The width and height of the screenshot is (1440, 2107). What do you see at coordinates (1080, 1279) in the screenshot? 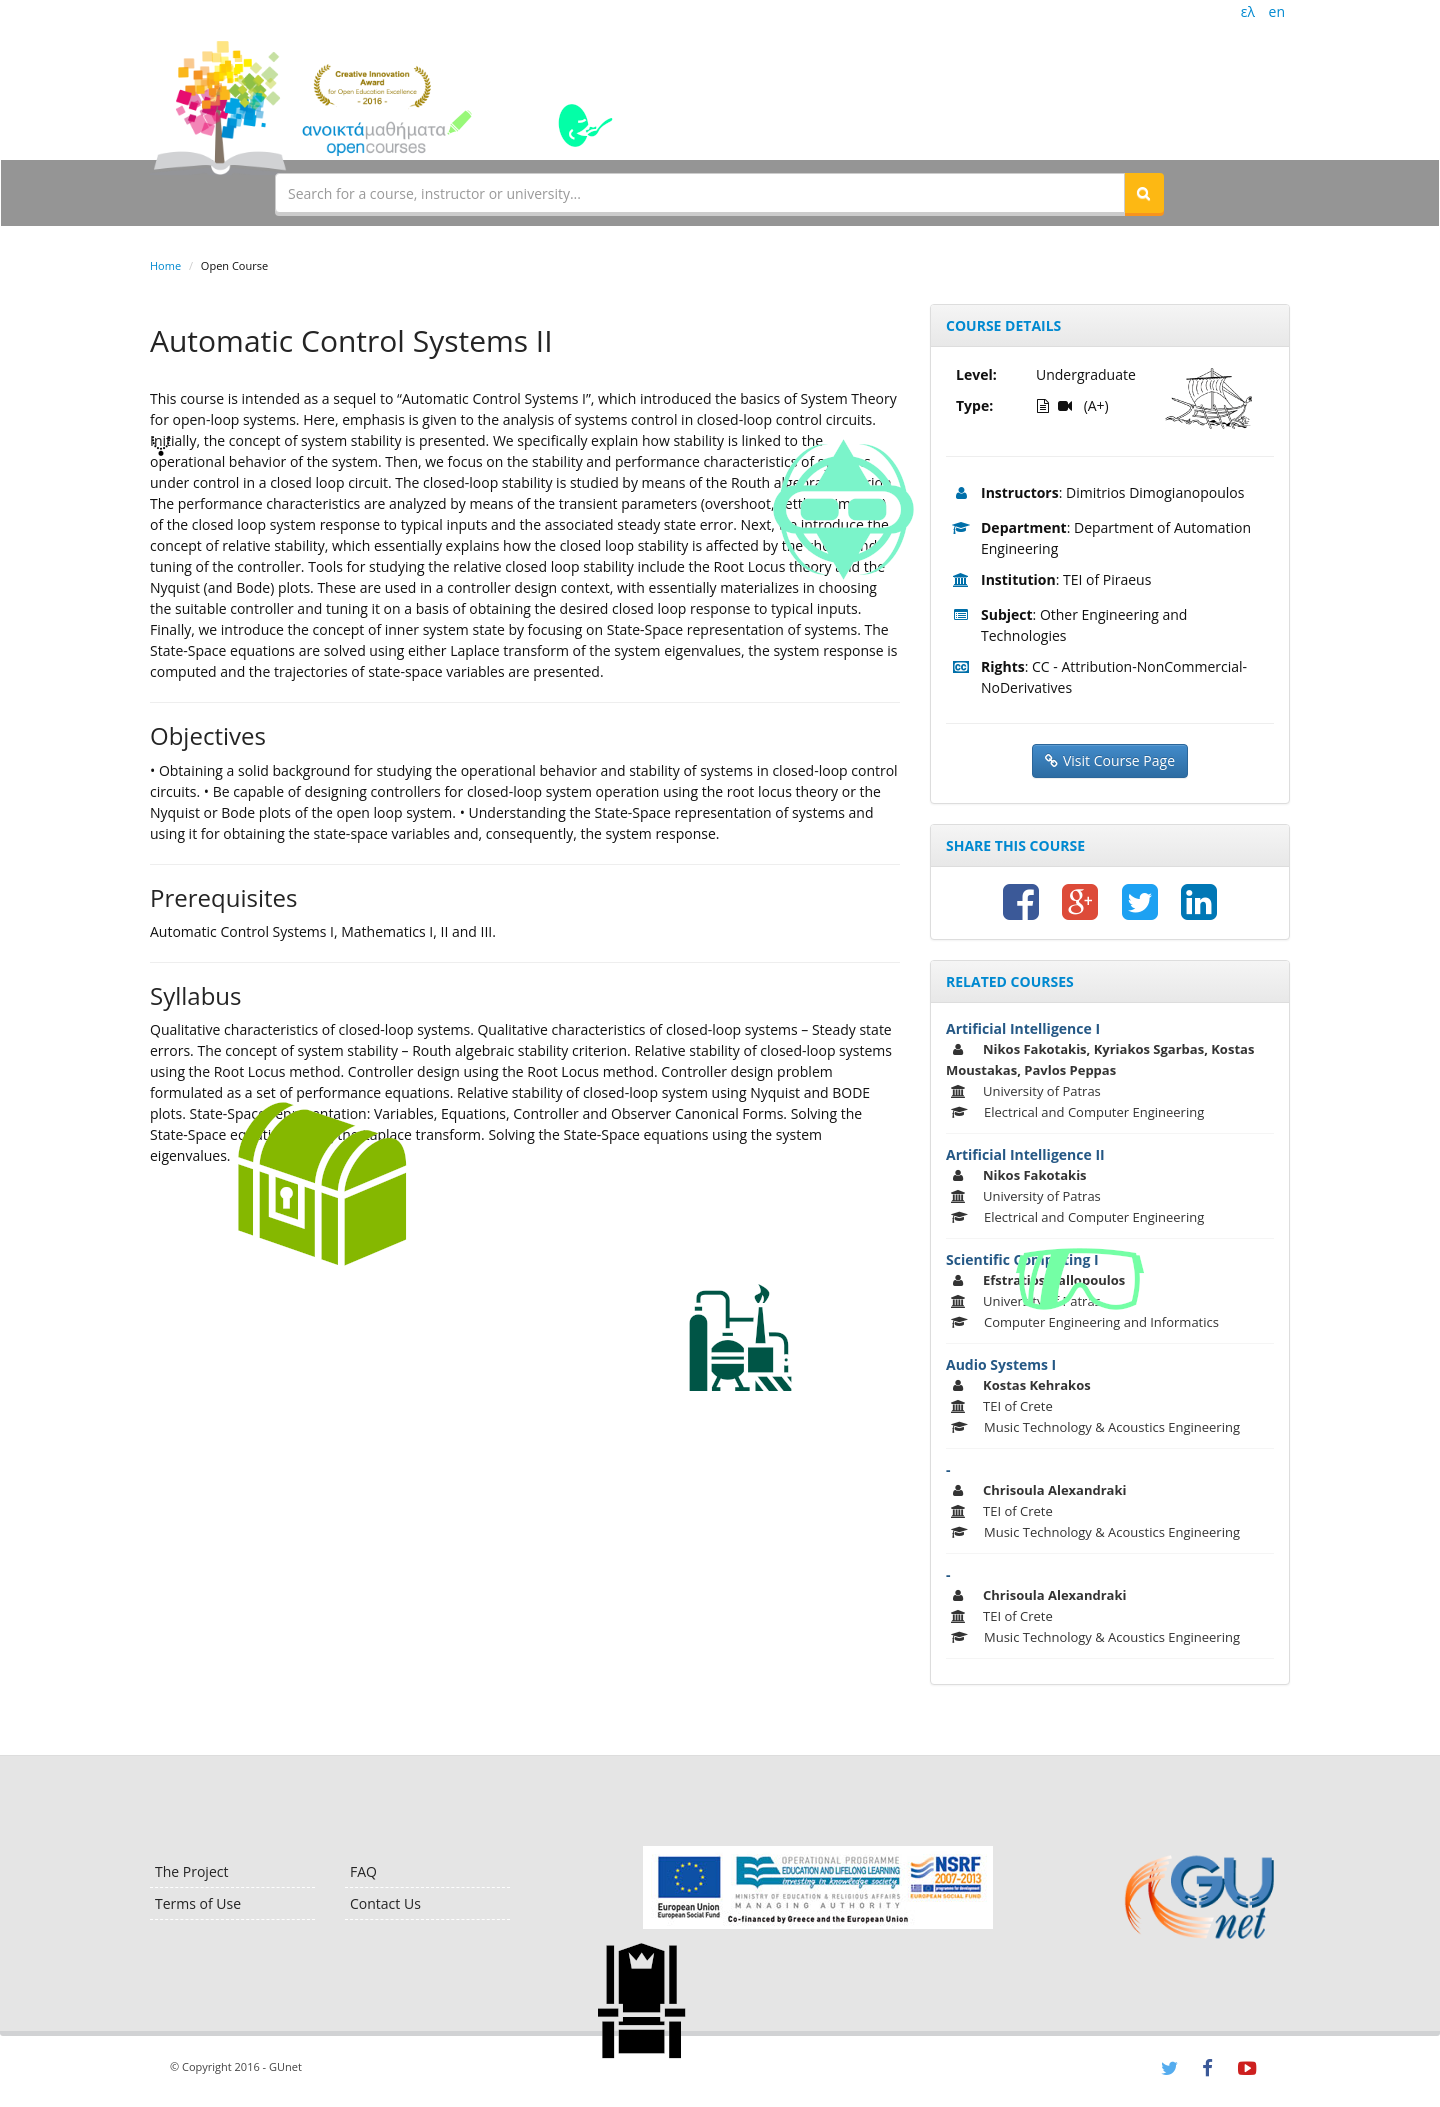
I see `enable safety mode or protective settings` at bounding box center [1080, 1279].